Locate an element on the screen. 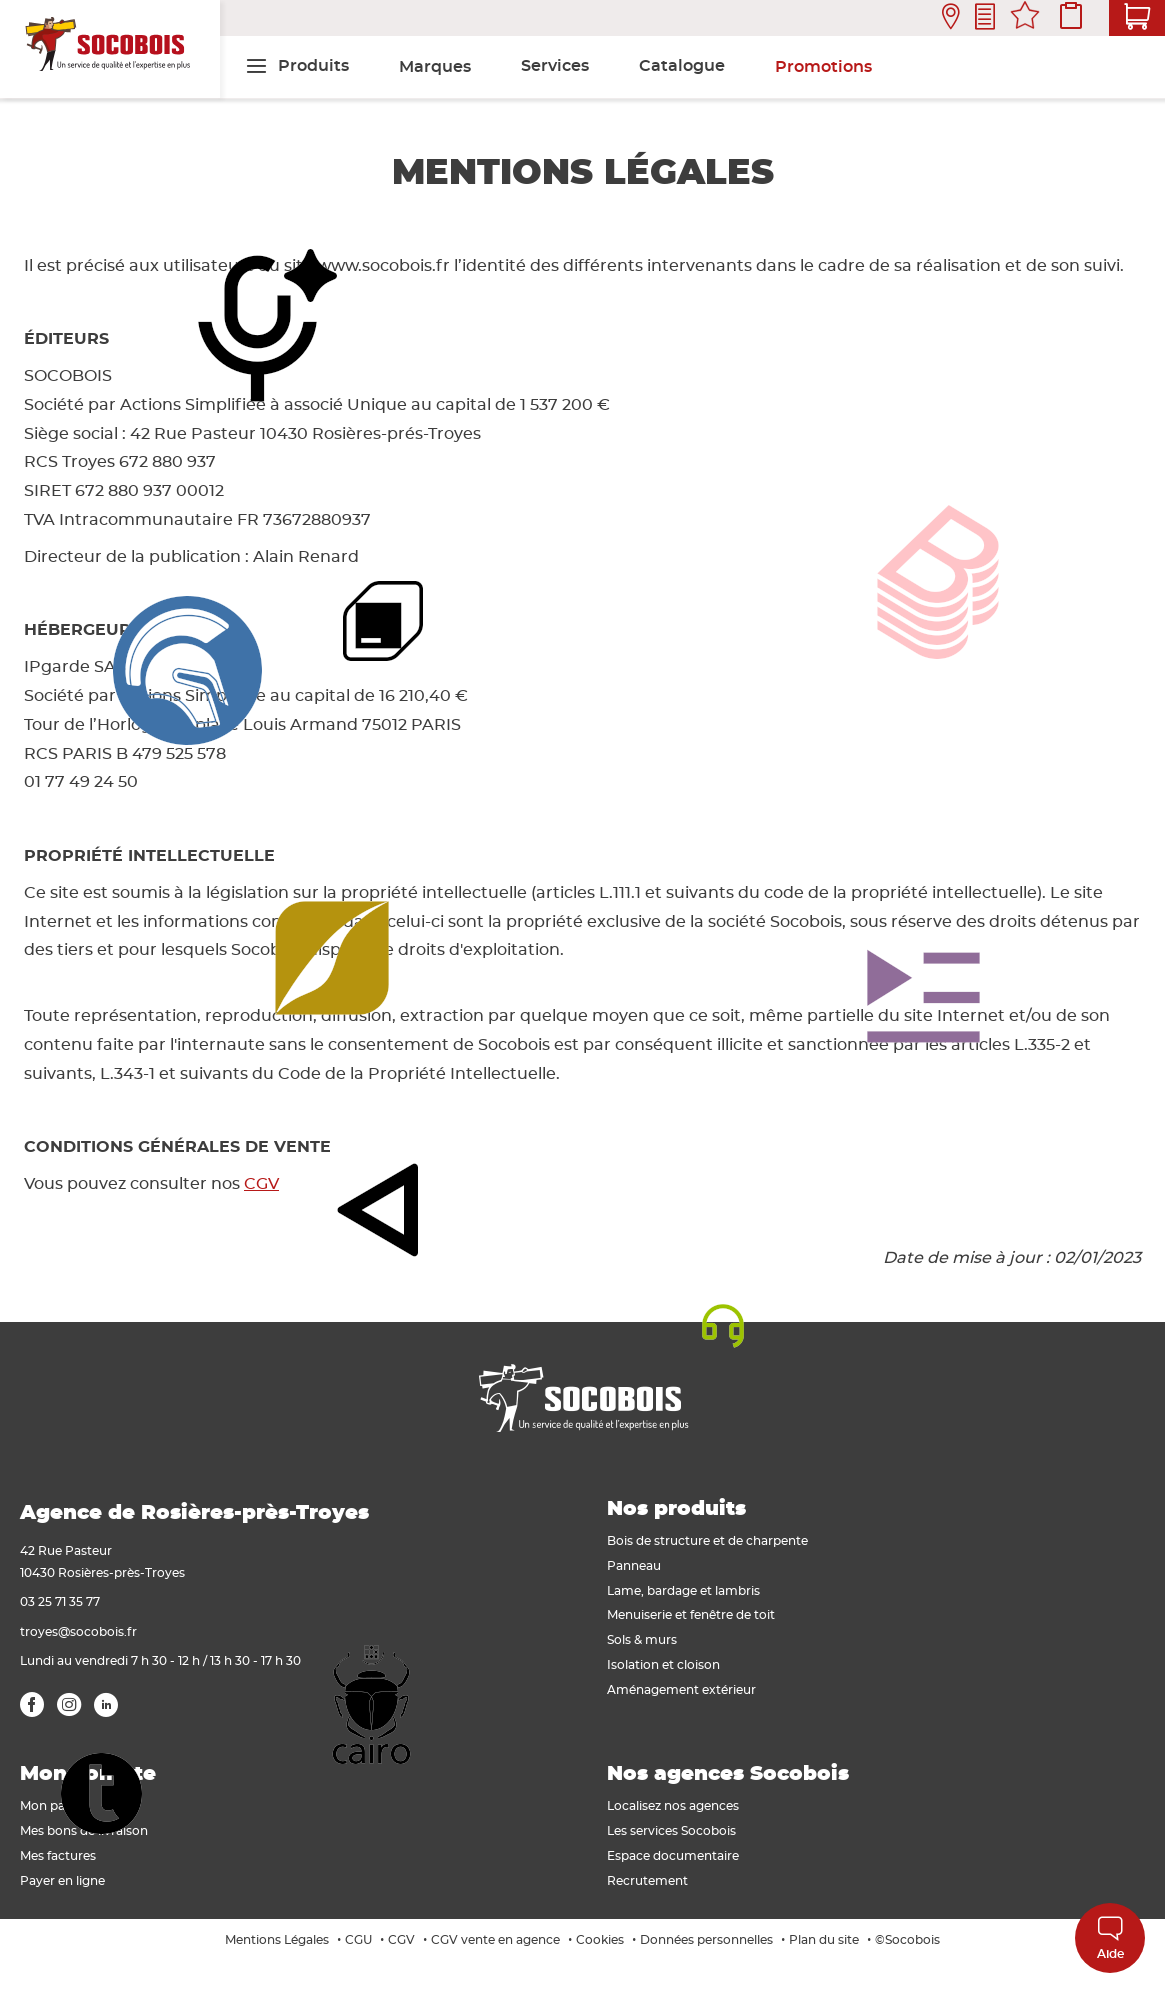 The height and width of the screenshot is (1993, 1165). pied piper logo is located at coordinates (332, 958).